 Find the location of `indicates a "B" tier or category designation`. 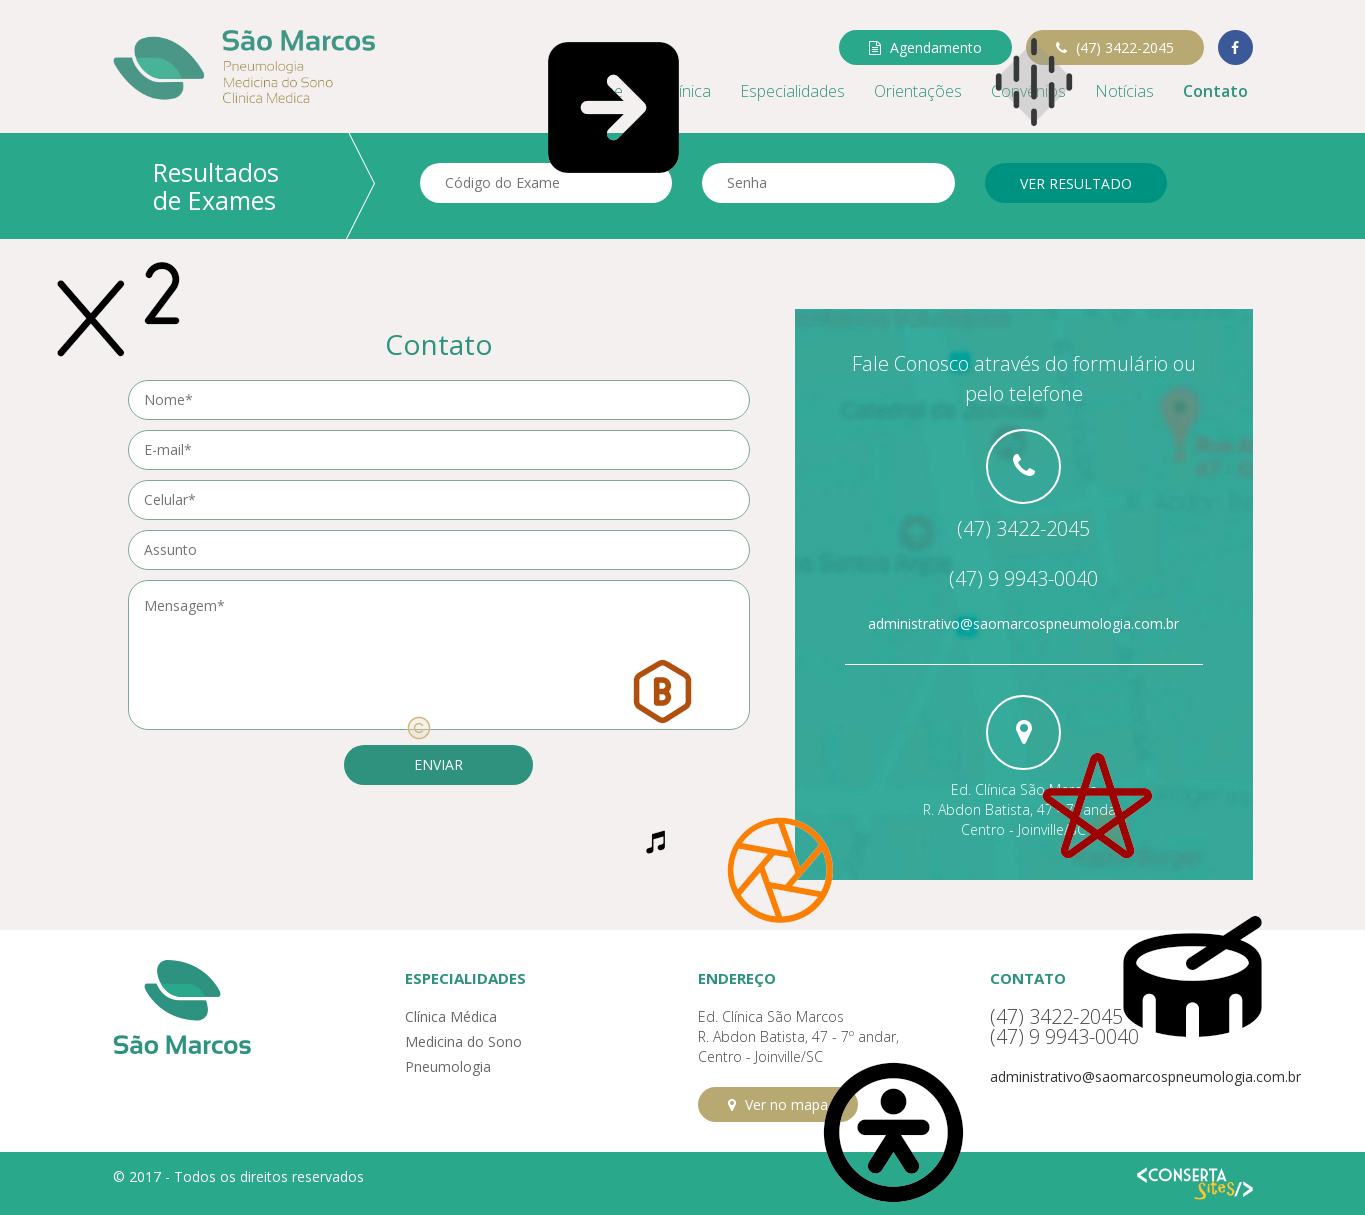

indicates a "B" tier or category designation is located at coordinates (662, 691).